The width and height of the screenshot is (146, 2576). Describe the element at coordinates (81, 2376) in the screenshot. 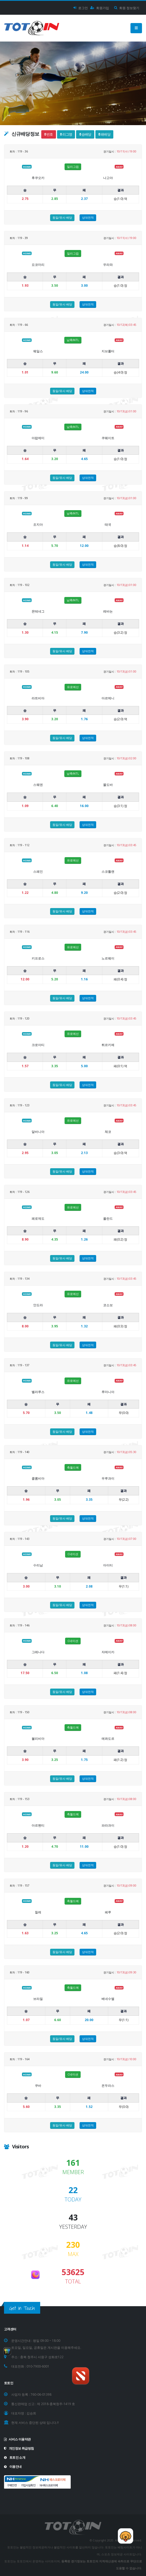

I see `launch Dota 2` at that location.